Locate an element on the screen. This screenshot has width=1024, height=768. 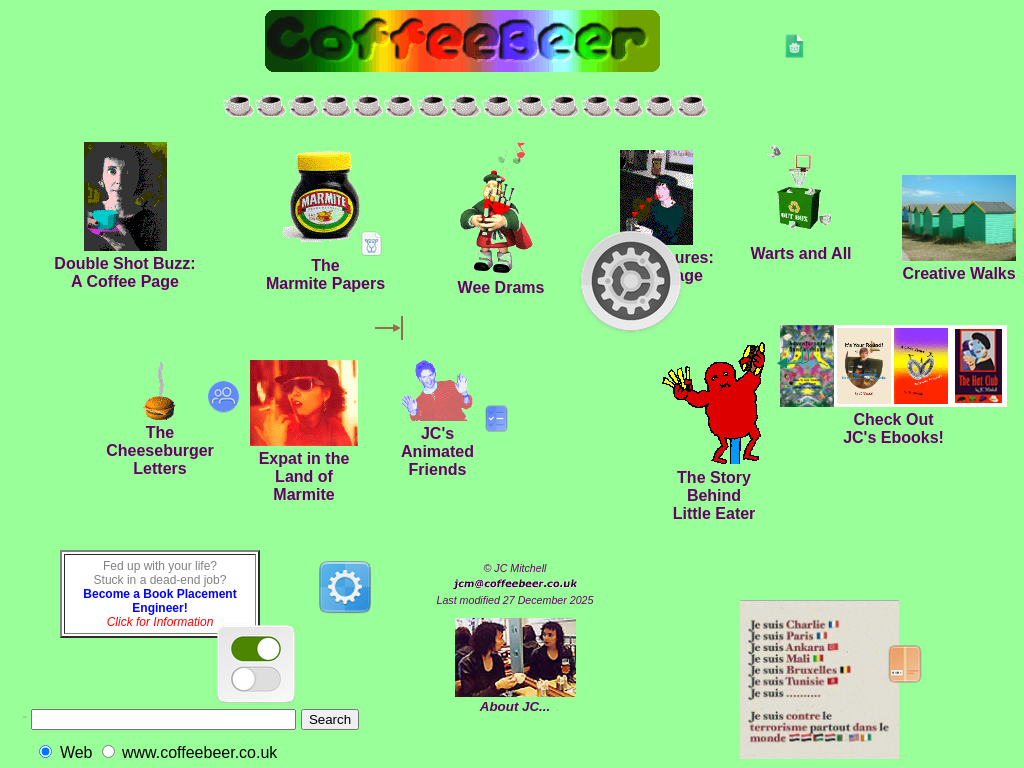
go to the last item or page is located at coordinates (389, 328).